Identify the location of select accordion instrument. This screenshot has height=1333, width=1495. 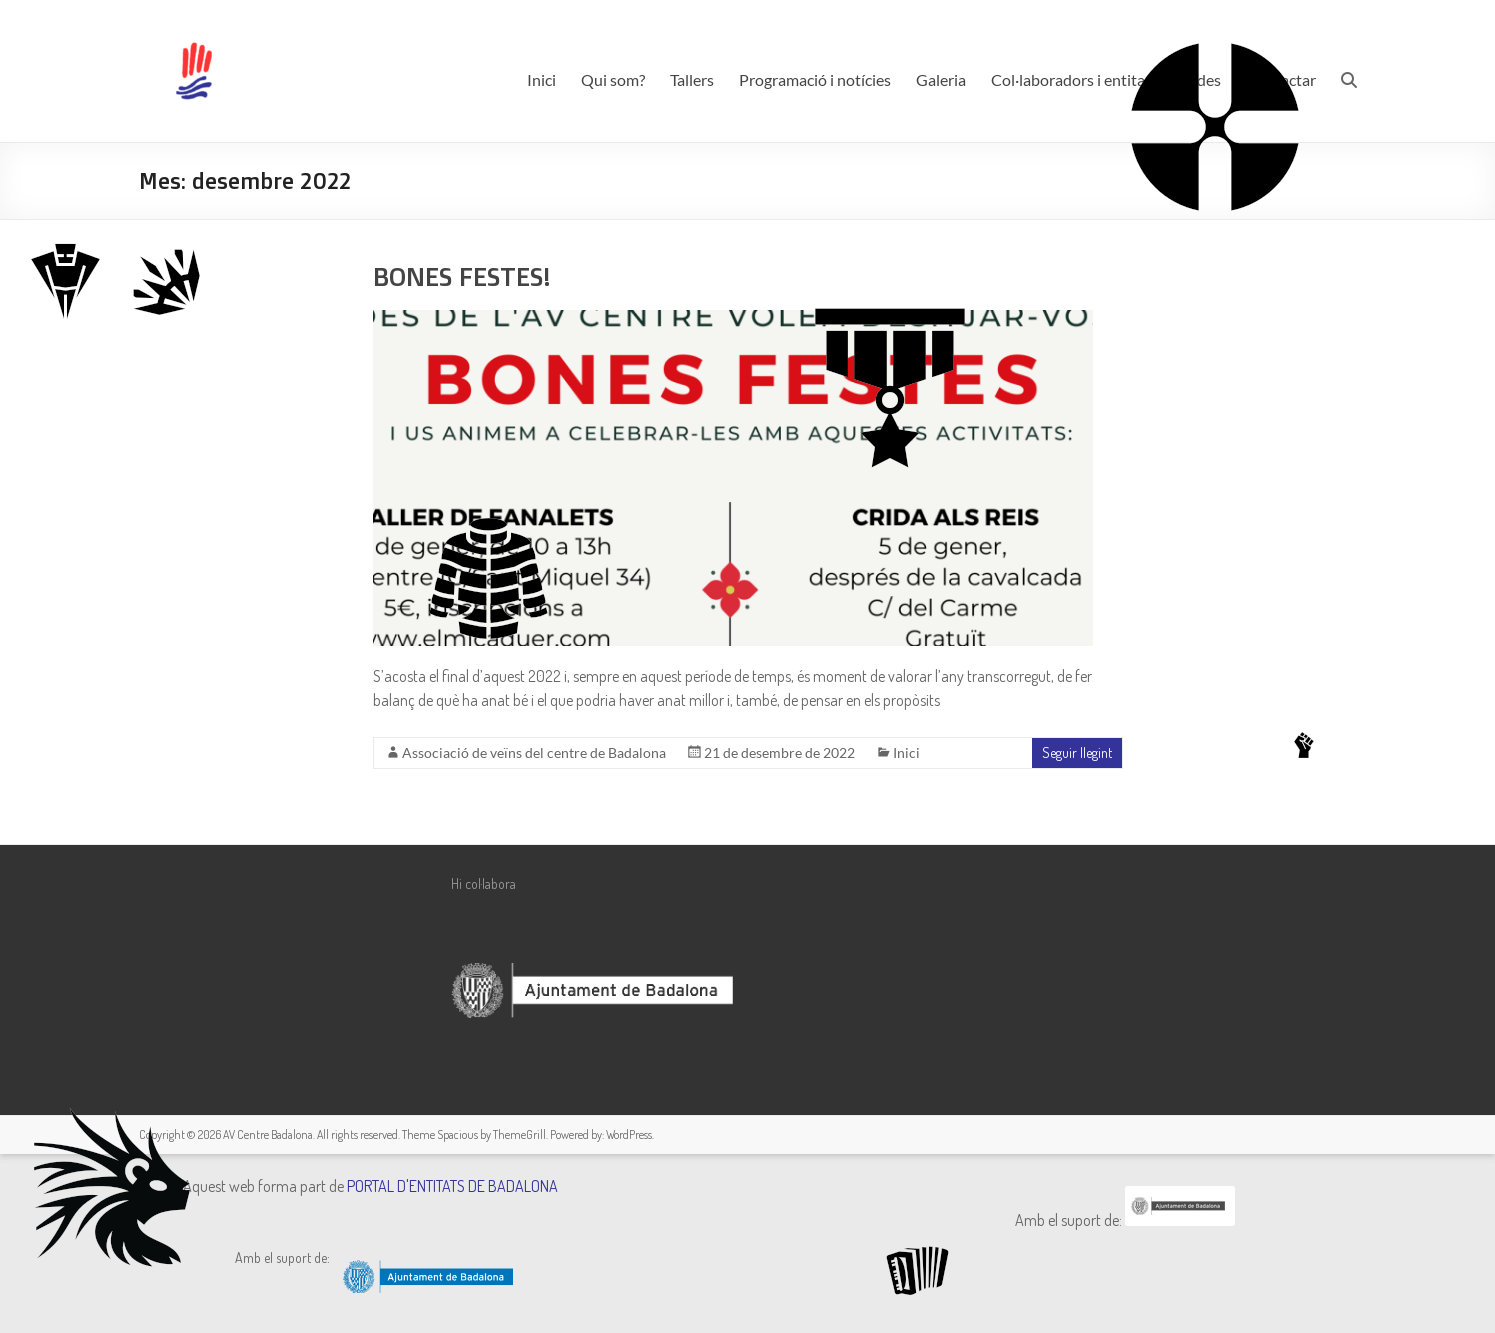
(917, 1268).